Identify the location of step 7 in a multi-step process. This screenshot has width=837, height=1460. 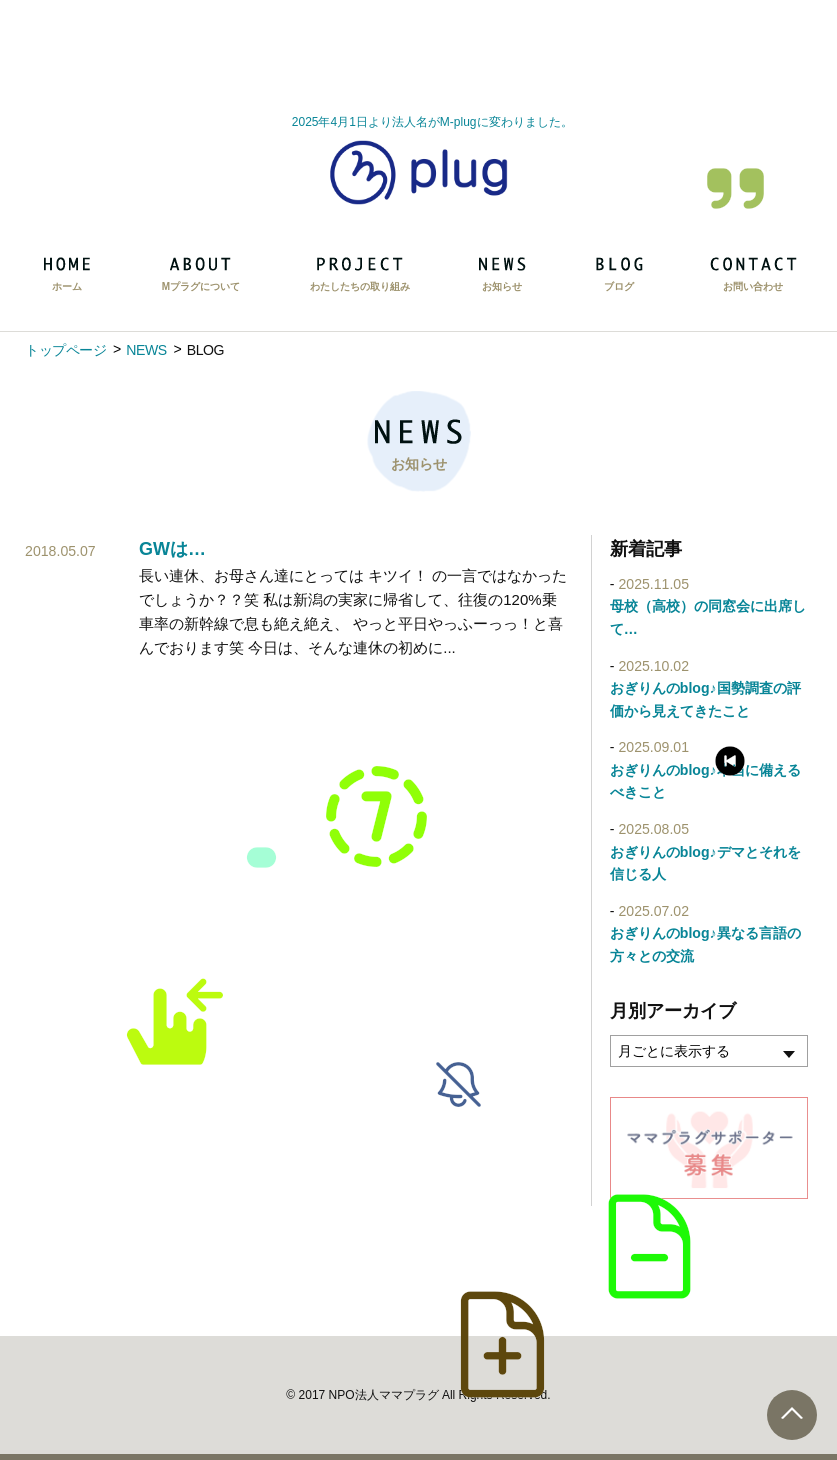
(376, 816).